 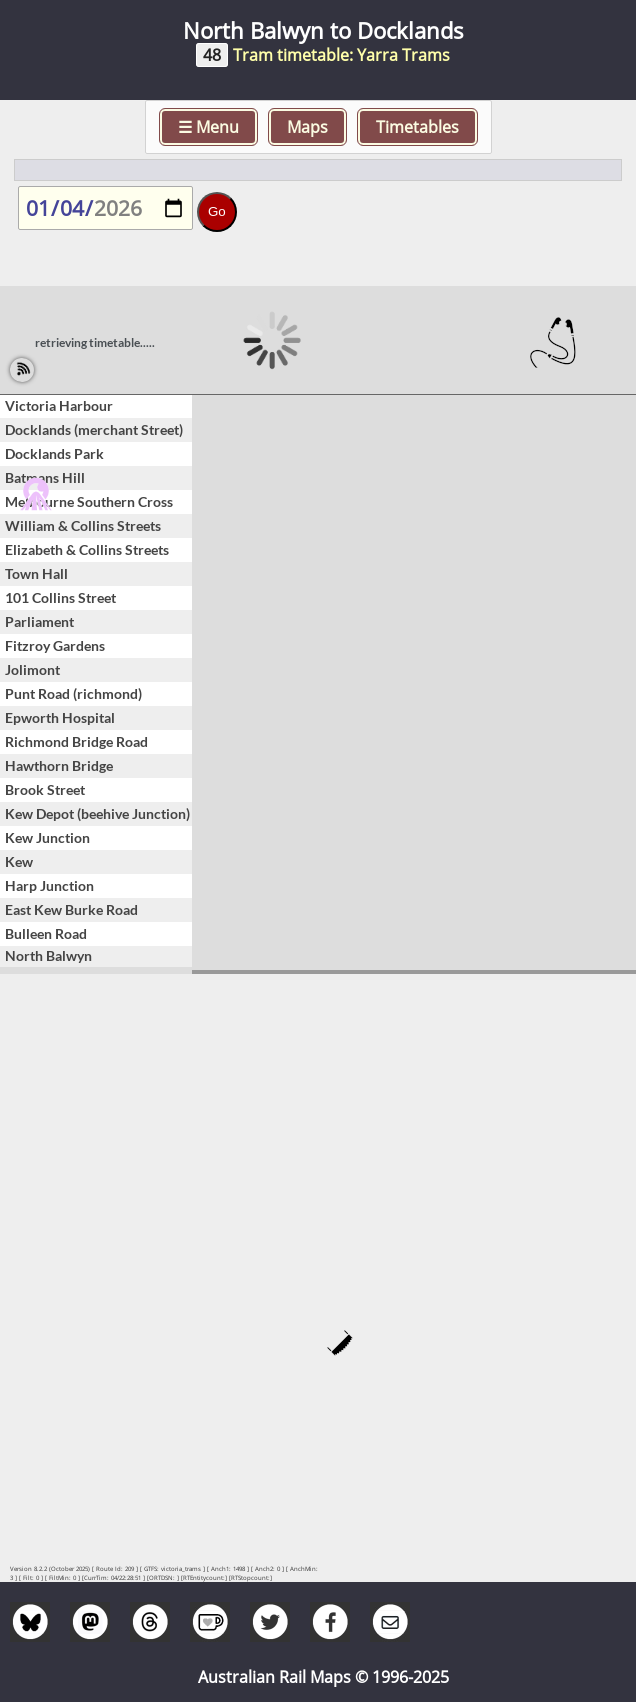 I want to click on activate enhanced vision or sight ability, so click(x=36, y=494).